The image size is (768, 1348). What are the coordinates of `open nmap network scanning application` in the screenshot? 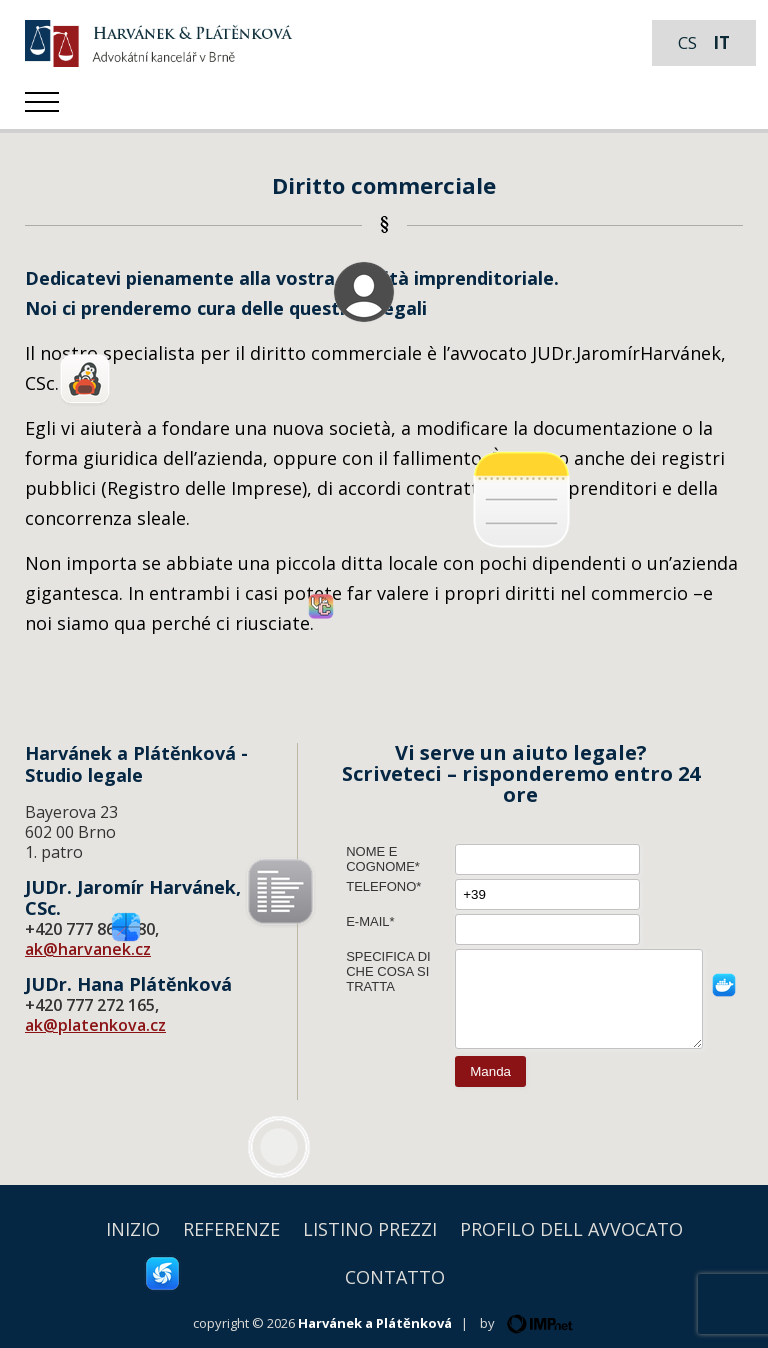 It's located at (126, 927).